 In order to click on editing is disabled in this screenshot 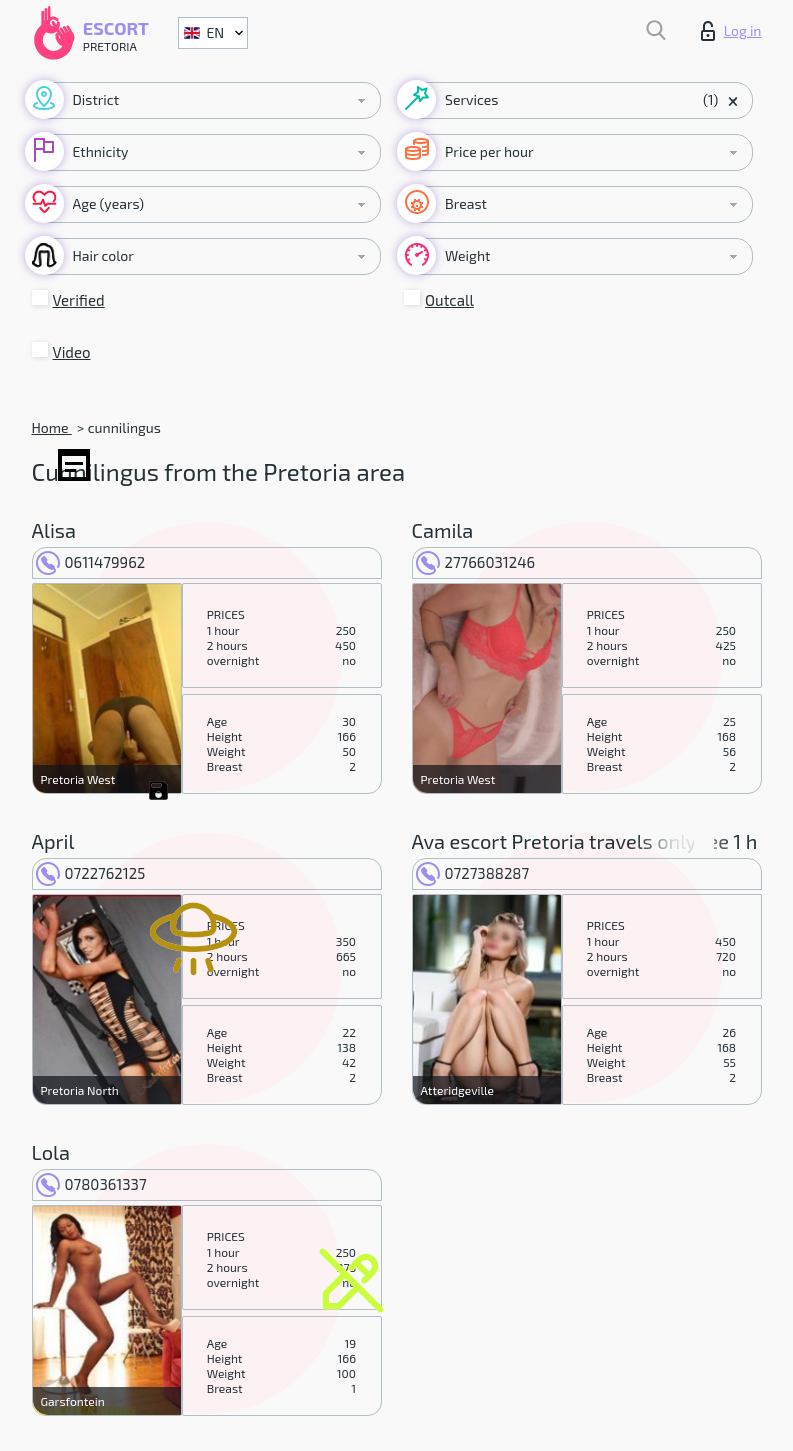, I will do `click(351, 1280)`.